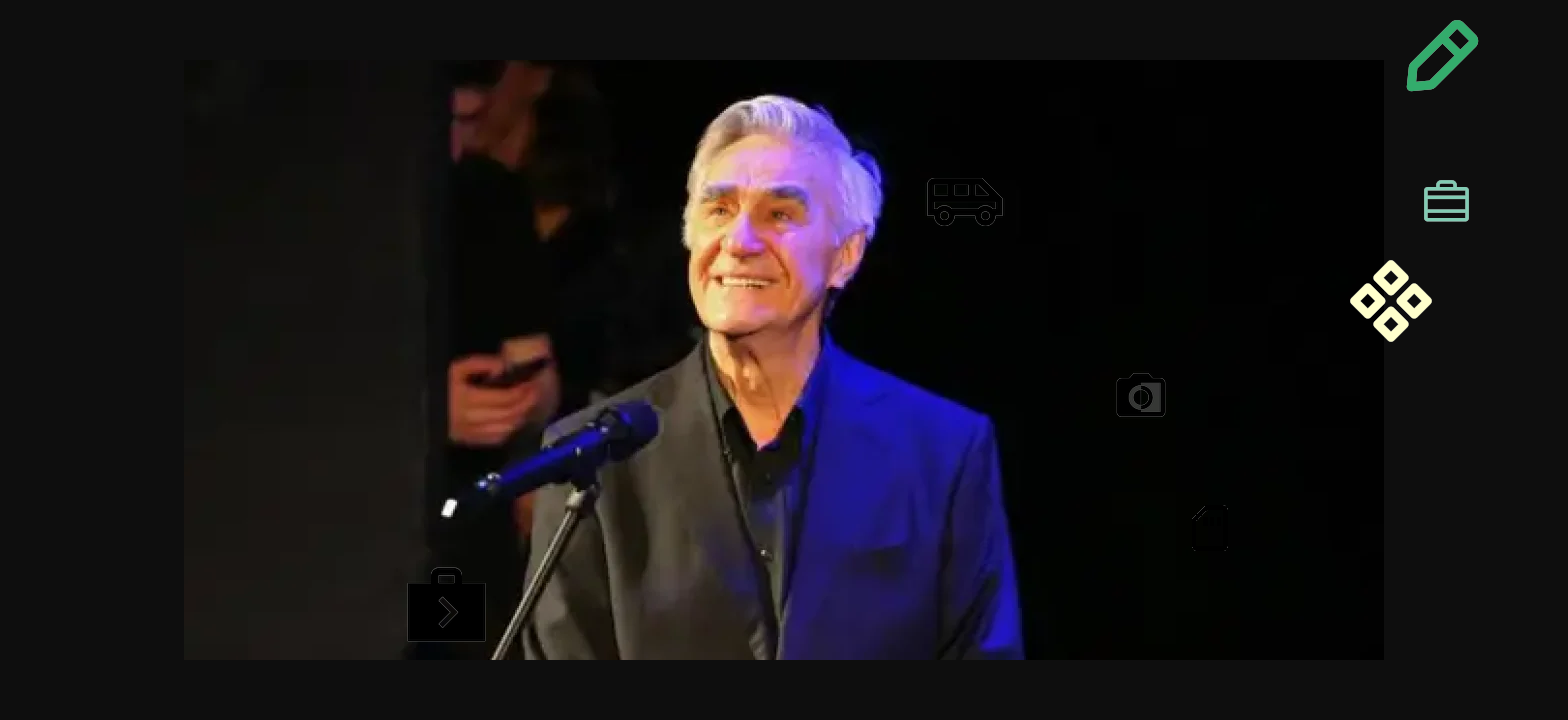 This screenshot has width=1568, height=720. I want to click on access work or business documents, so click(1446, 202).